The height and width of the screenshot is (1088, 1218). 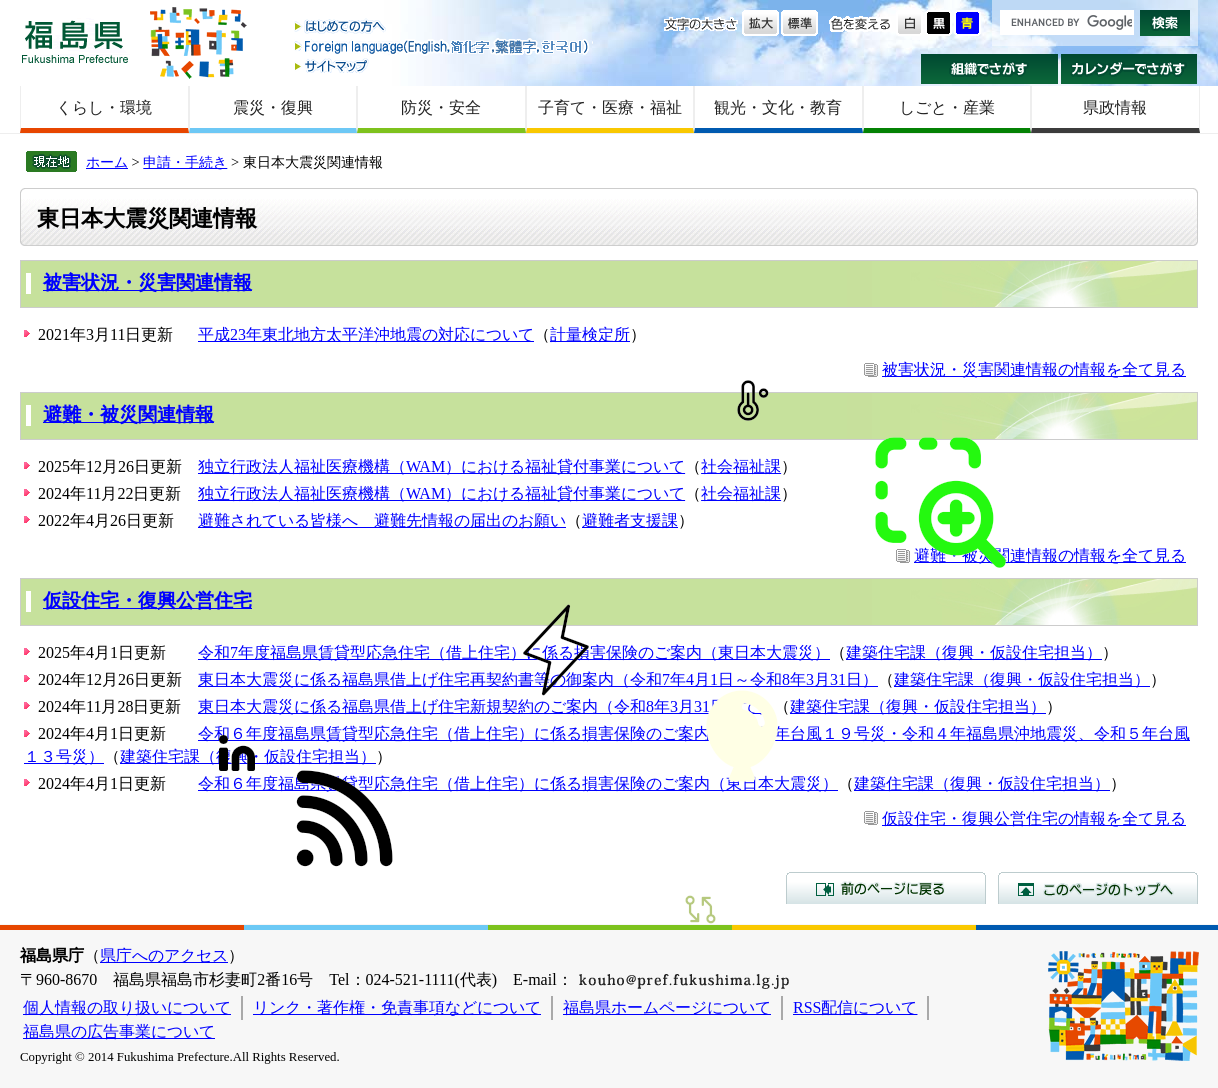 What do you see at coordinates (340, 822) in the screenshot?
I see `subscribe to RSS feed` at bounding box center [340, 822].